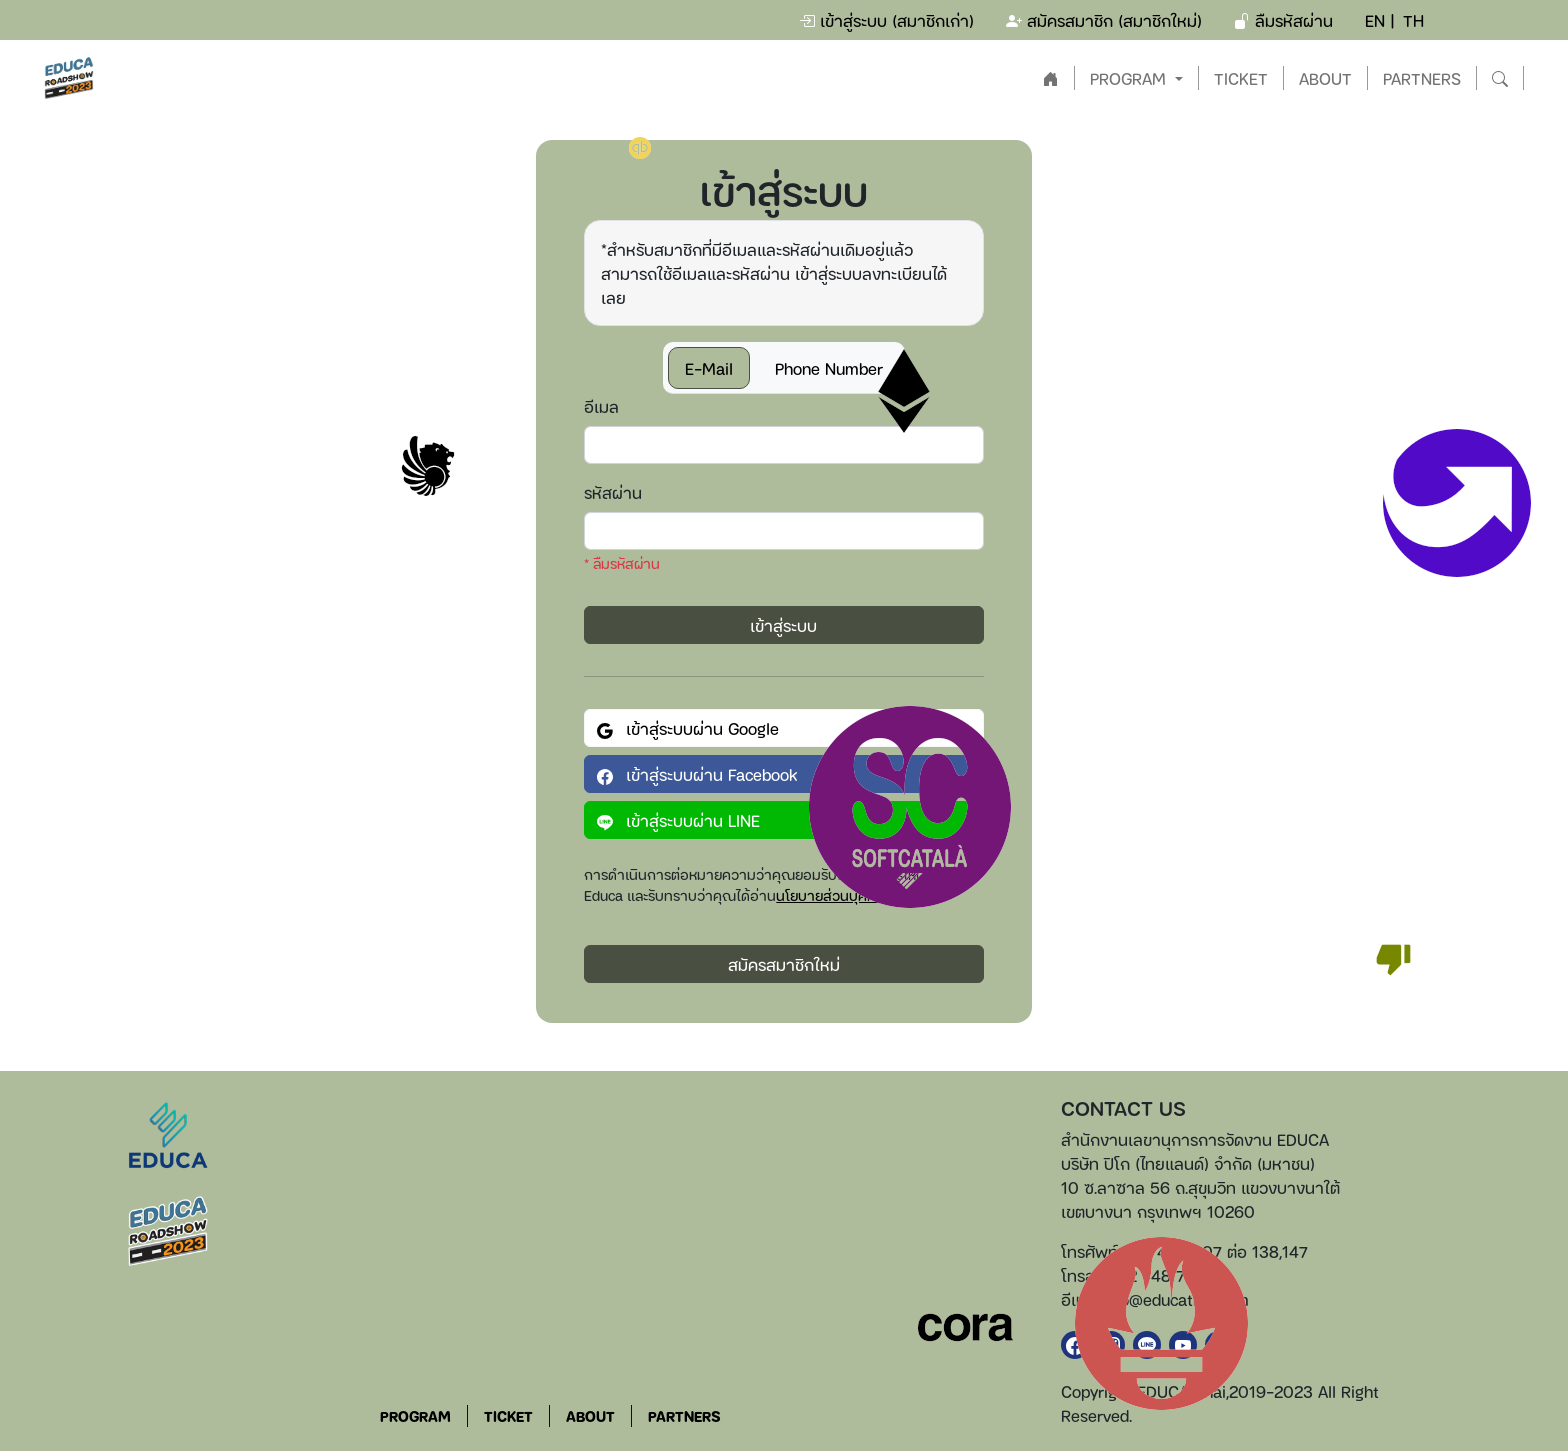 The width and height of the screenshot is (1568, 1451). Describe the element at coordinates (1457, 503) in the screenshot. I see `visit portableapps.com website` at that location.